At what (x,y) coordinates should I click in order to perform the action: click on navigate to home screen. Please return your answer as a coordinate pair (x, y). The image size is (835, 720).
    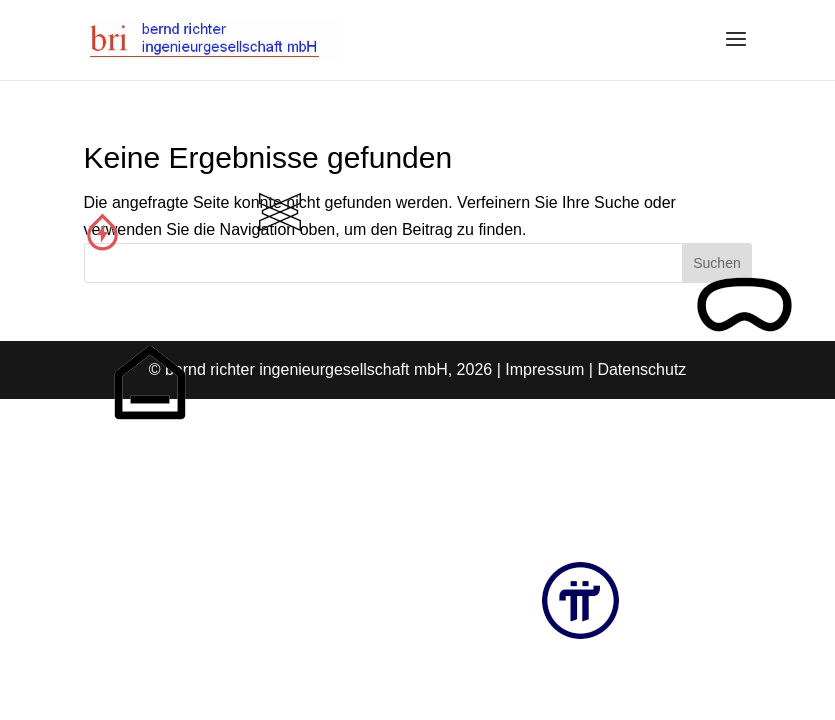
    Looking at the image, I should click on (150, 384).